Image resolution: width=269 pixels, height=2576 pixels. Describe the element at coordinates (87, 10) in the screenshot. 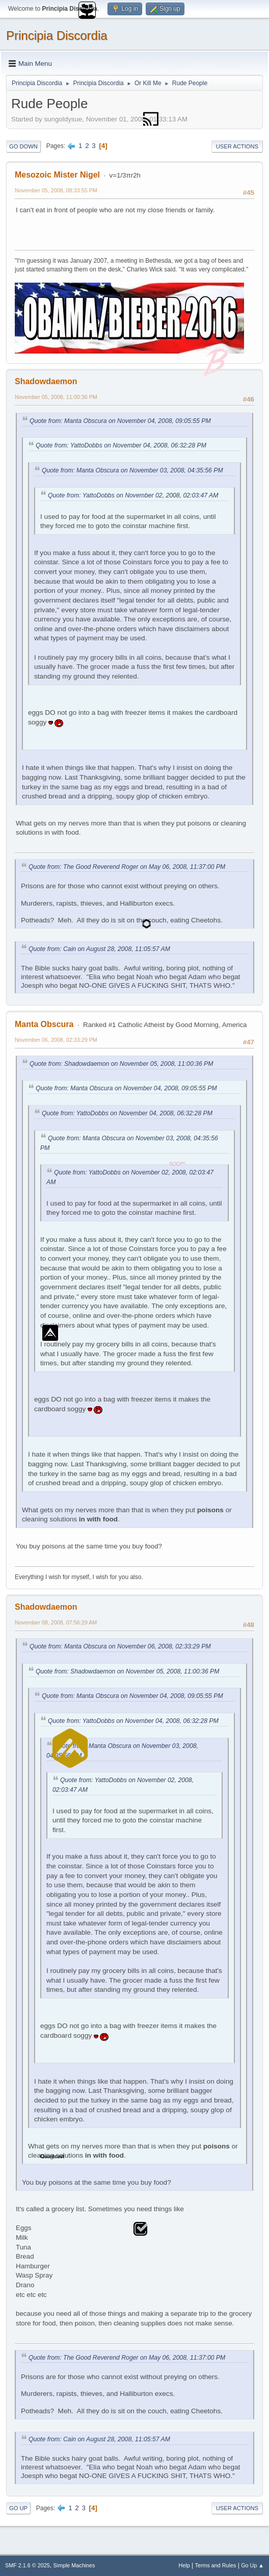

I see `openfaas serverless platform logo` at that location.